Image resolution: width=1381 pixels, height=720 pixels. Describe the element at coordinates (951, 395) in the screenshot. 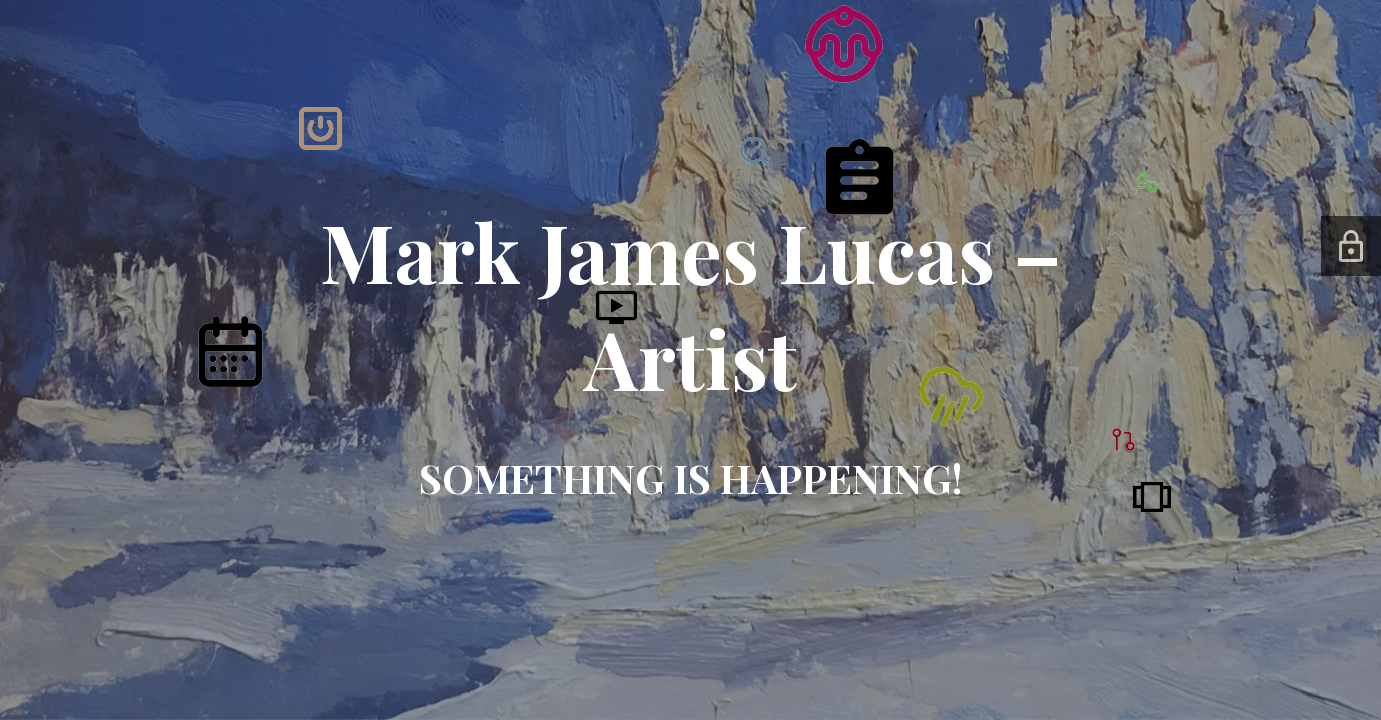

I see `indicates rainy and windy weather conditions` at that location.